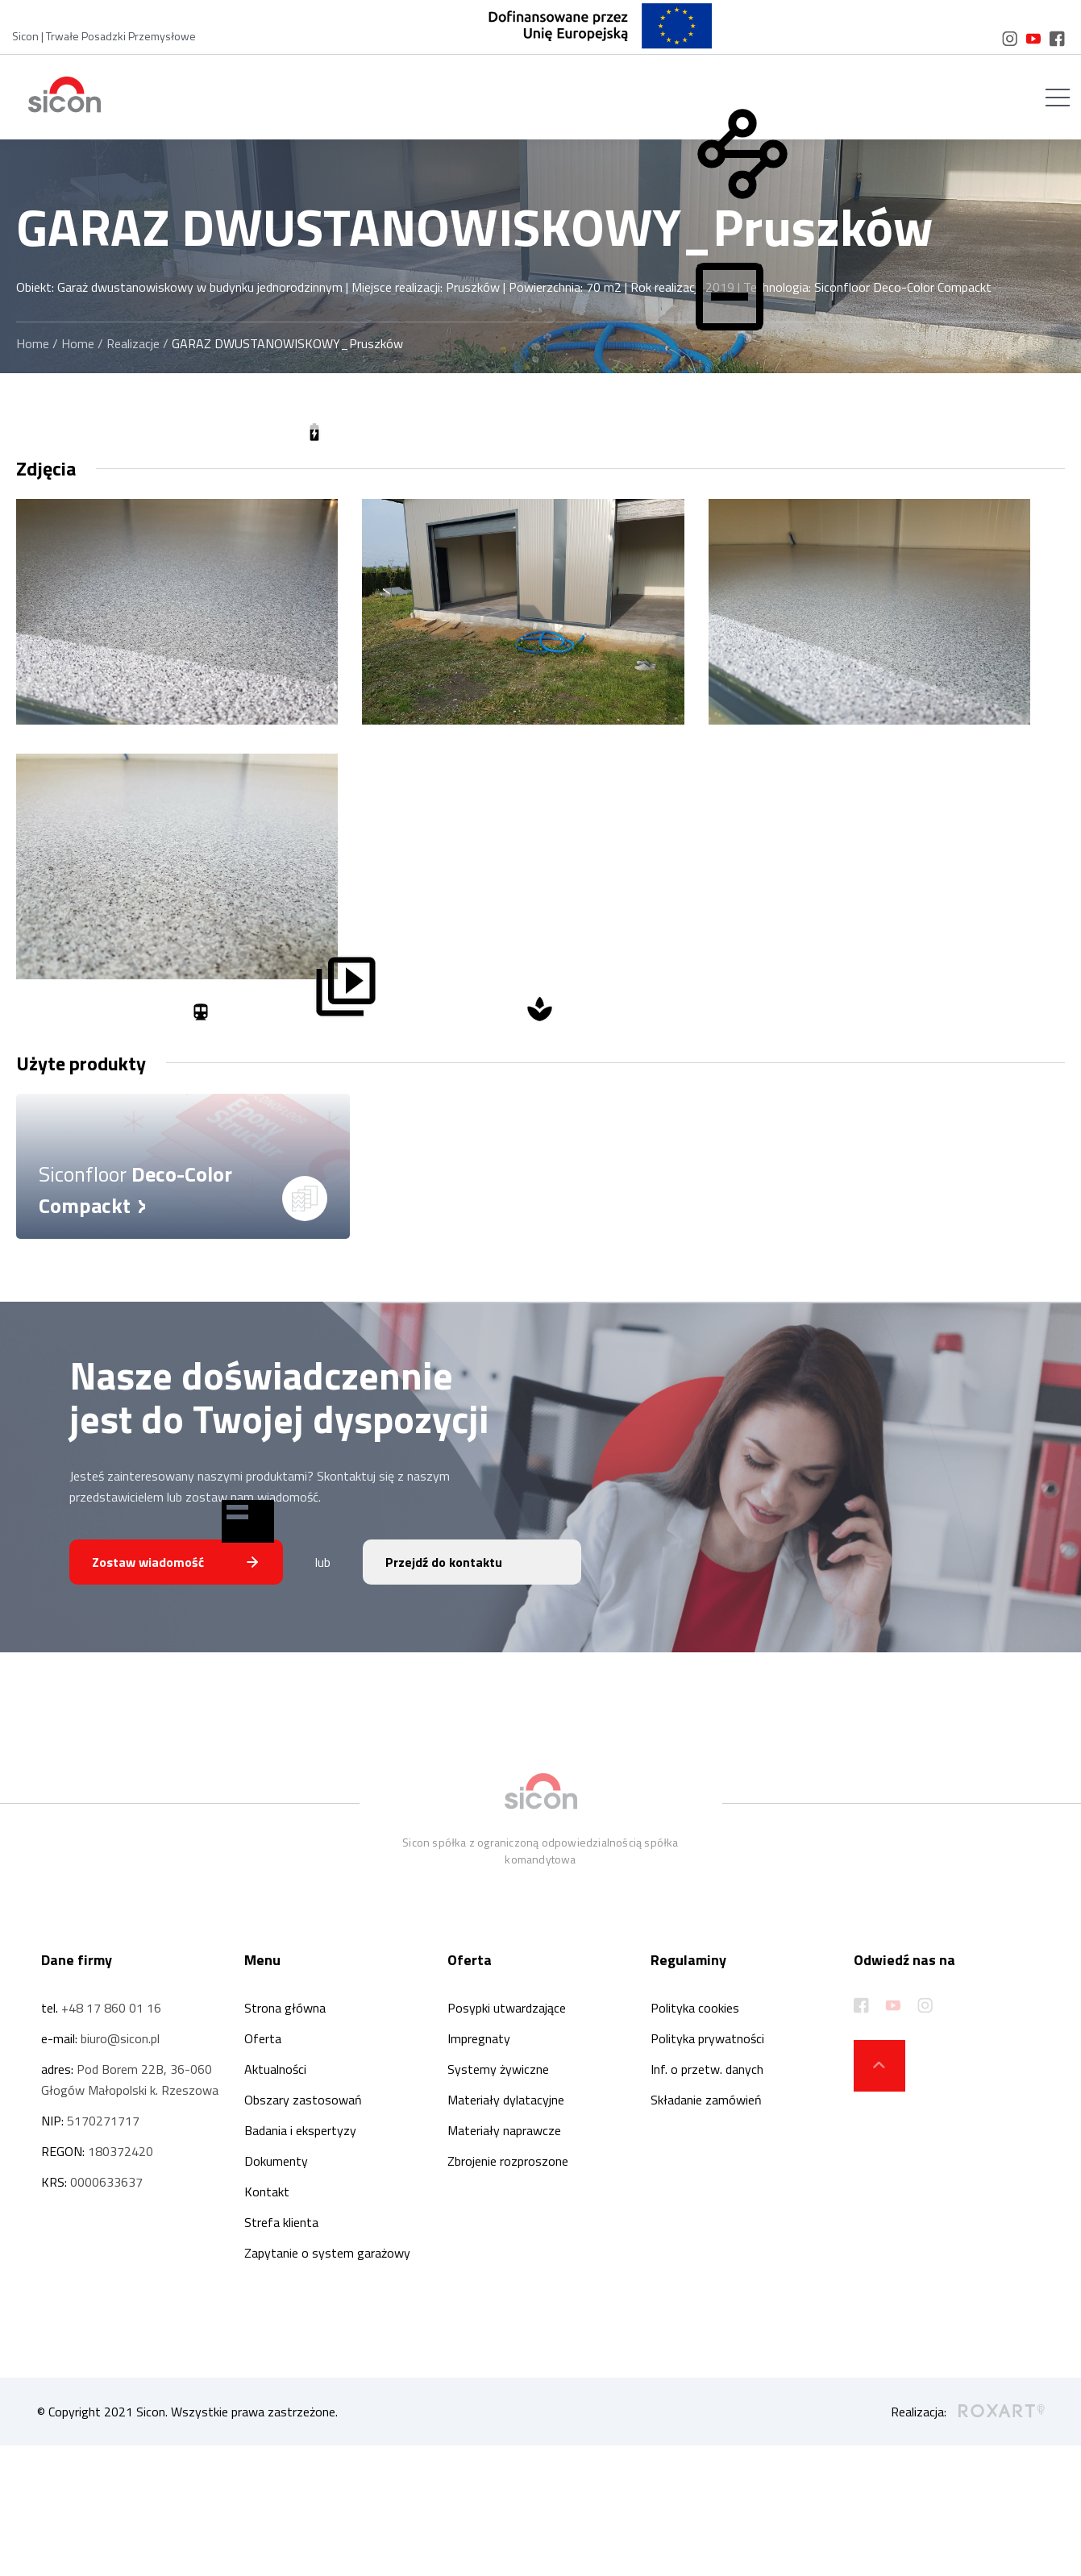 Image resolution: width=1081 pixels, height=2576 pixels. What do you see at coordinates (314, 432) in the screenshot?
I see `battery charging at 80%` at bounding box center [314, 432].